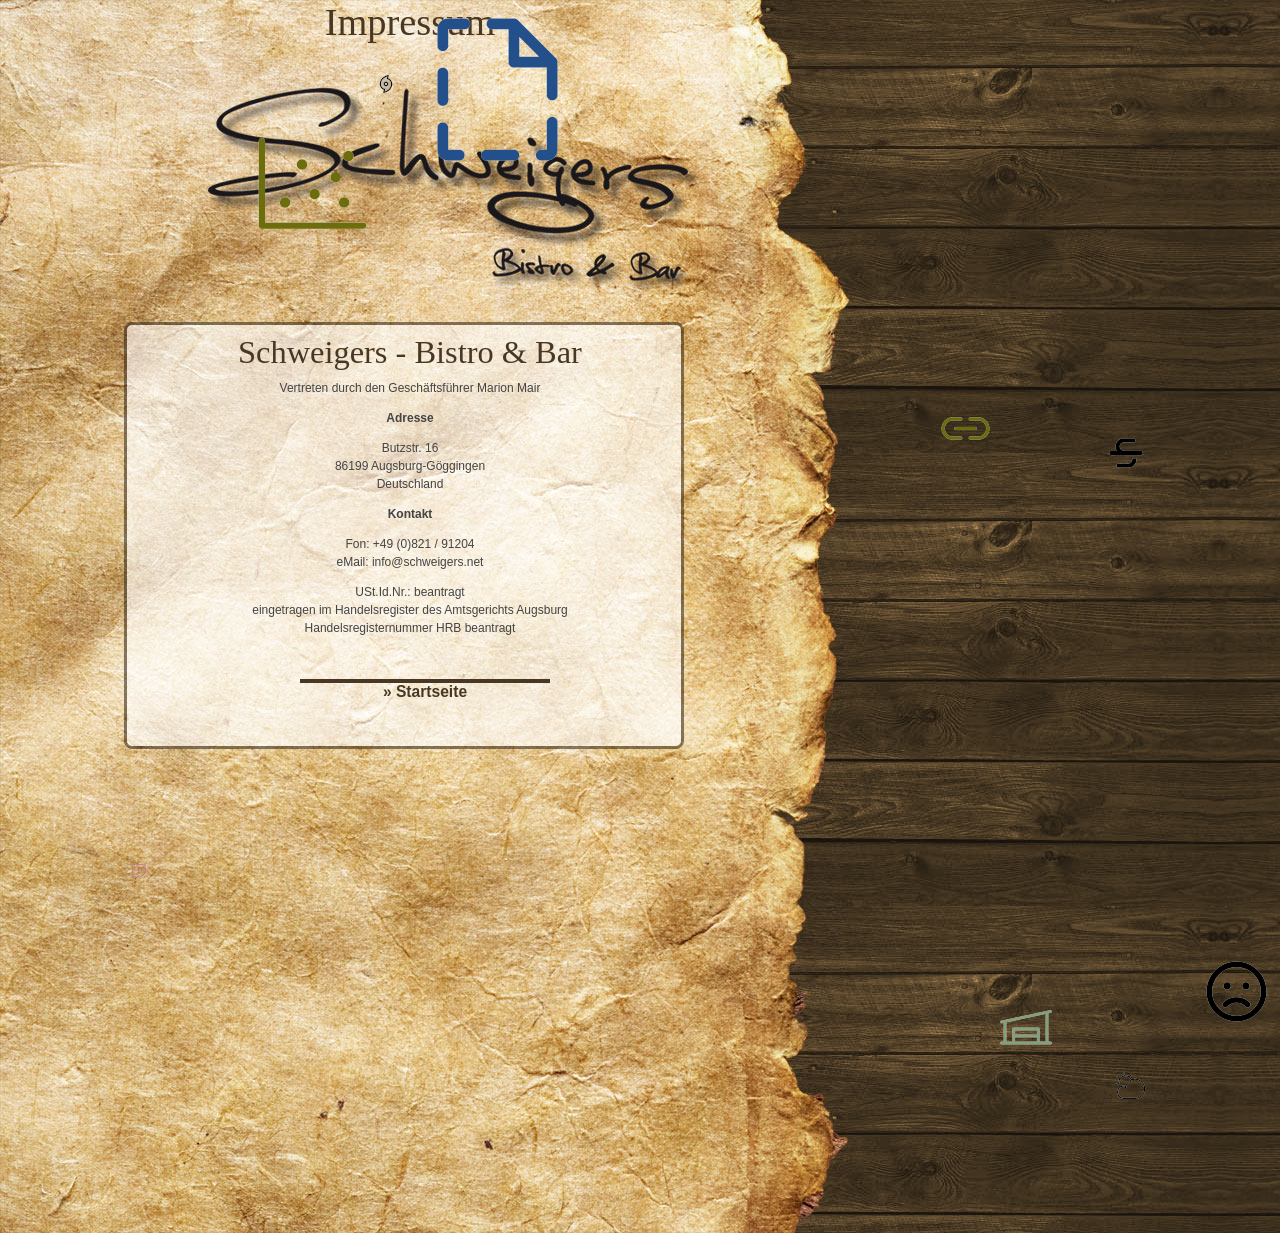 The image size is (1280, 1233). Describe the element at coordinates (386, 84) in the screenshot. I see `indicates severe weather alert or hurricane warning` at that location.